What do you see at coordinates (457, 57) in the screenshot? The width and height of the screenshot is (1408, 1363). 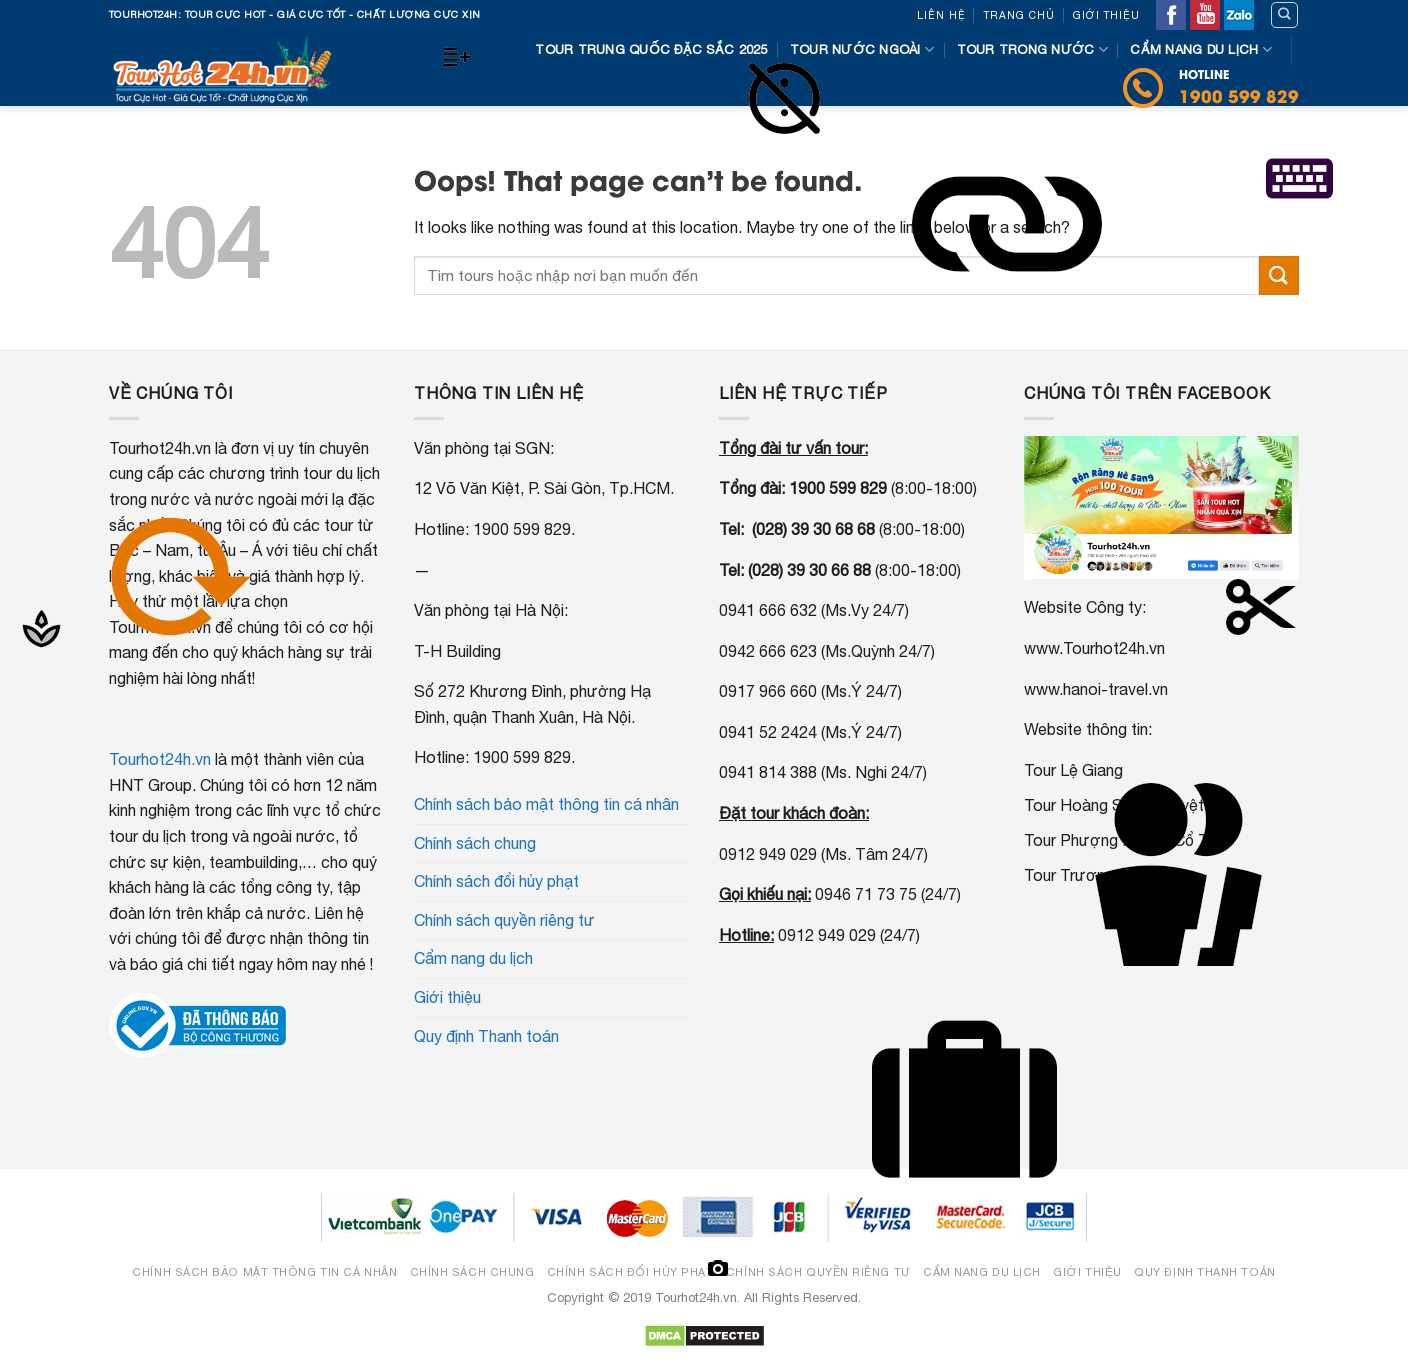 I see `add a new item to the list` at bounding box center [457, 57].